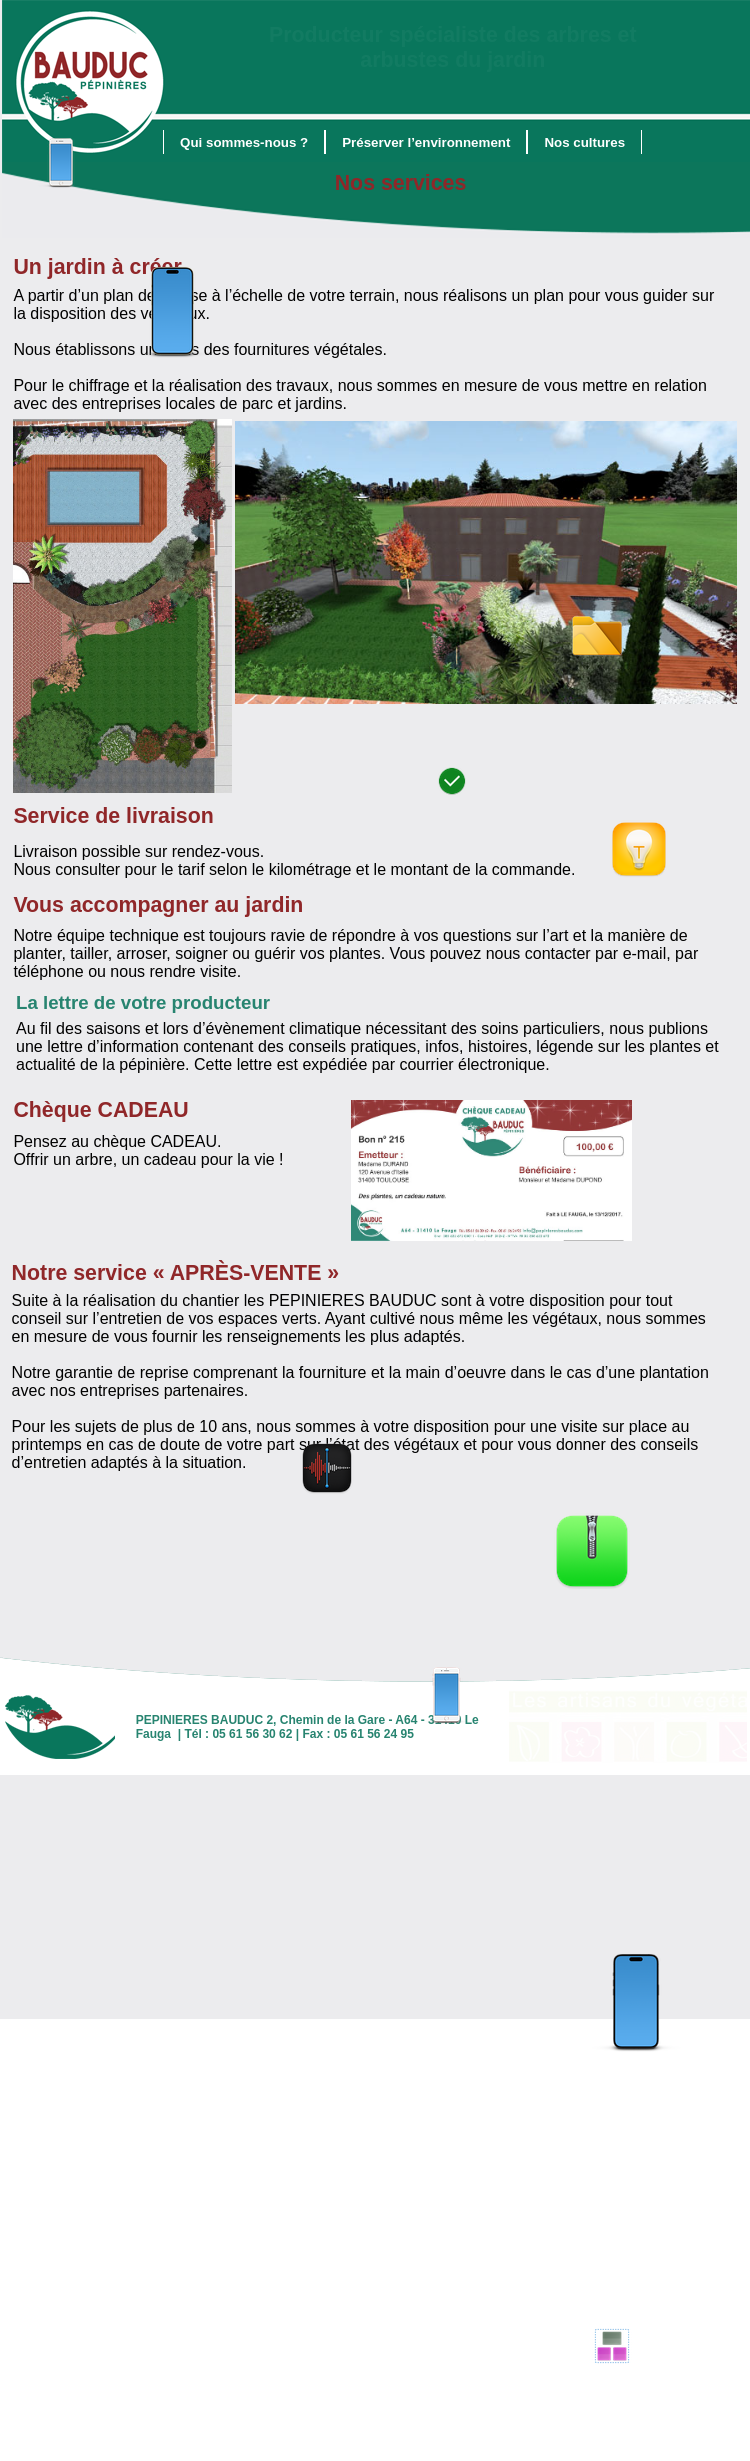 Image resolution: width=750 pixels, height=2461 pixels. What do you see at coordinates (636, 2003) in the screenshot?
I see `iPhone 15 Pro device icon` at bounding box center [636, 2003].